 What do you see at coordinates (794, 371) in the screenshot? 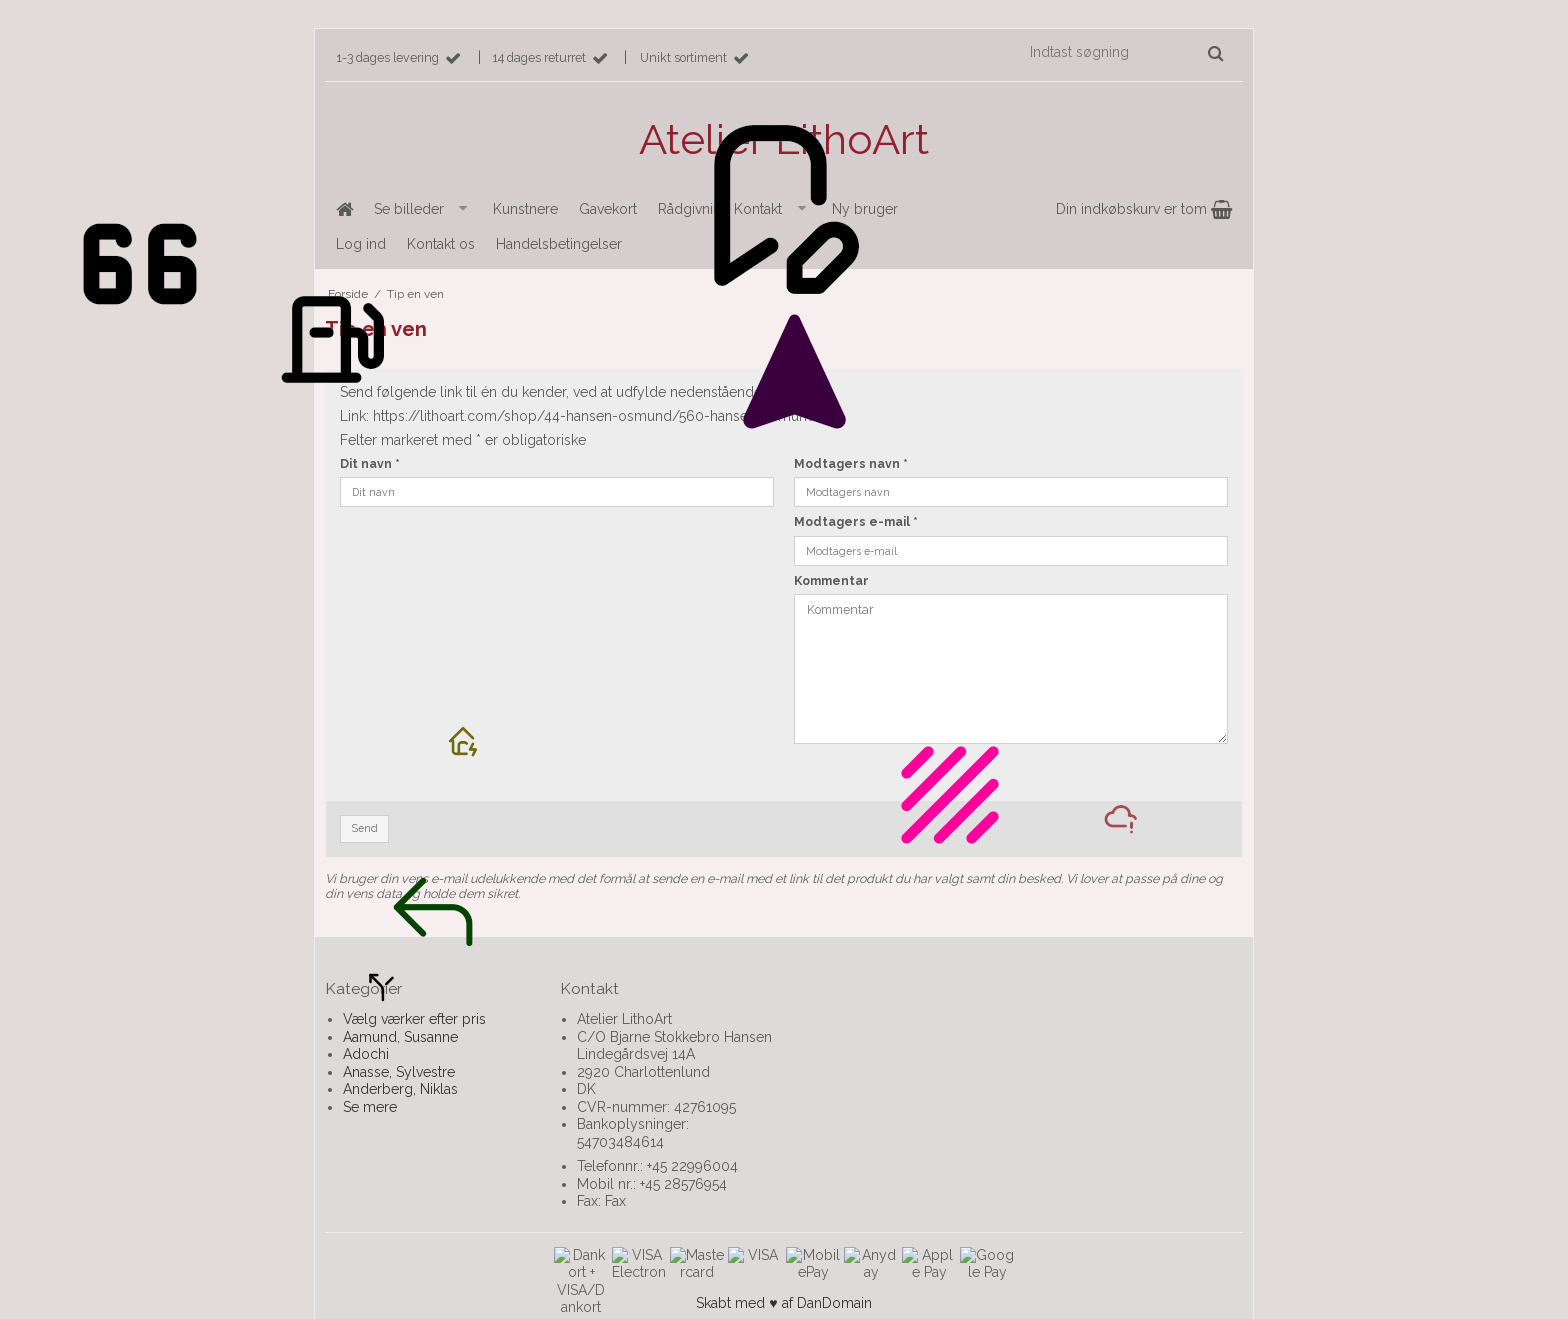
I see `start navigation or get directions` at bounding box center [794, 371].